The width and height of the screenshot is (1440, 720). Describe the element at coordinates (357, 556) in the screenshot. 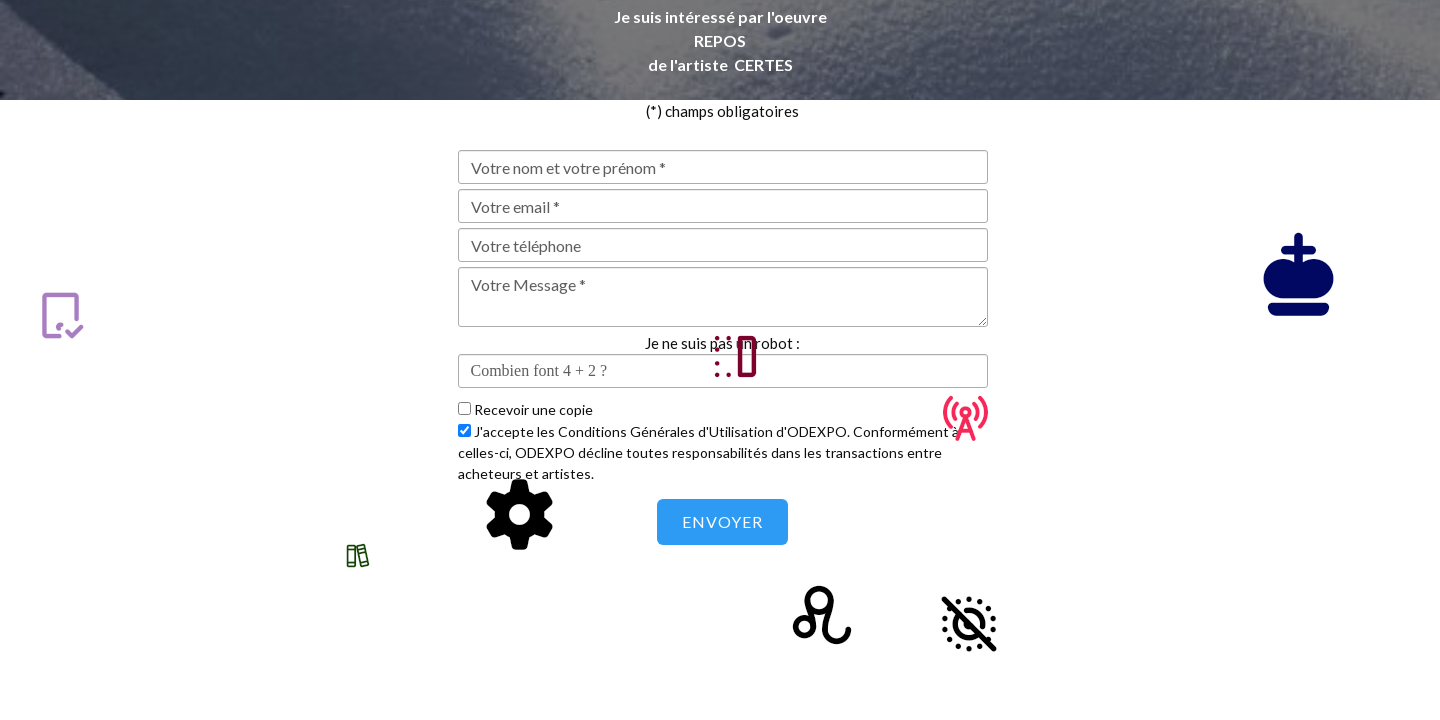

I see `access your library or book collection` at that location.